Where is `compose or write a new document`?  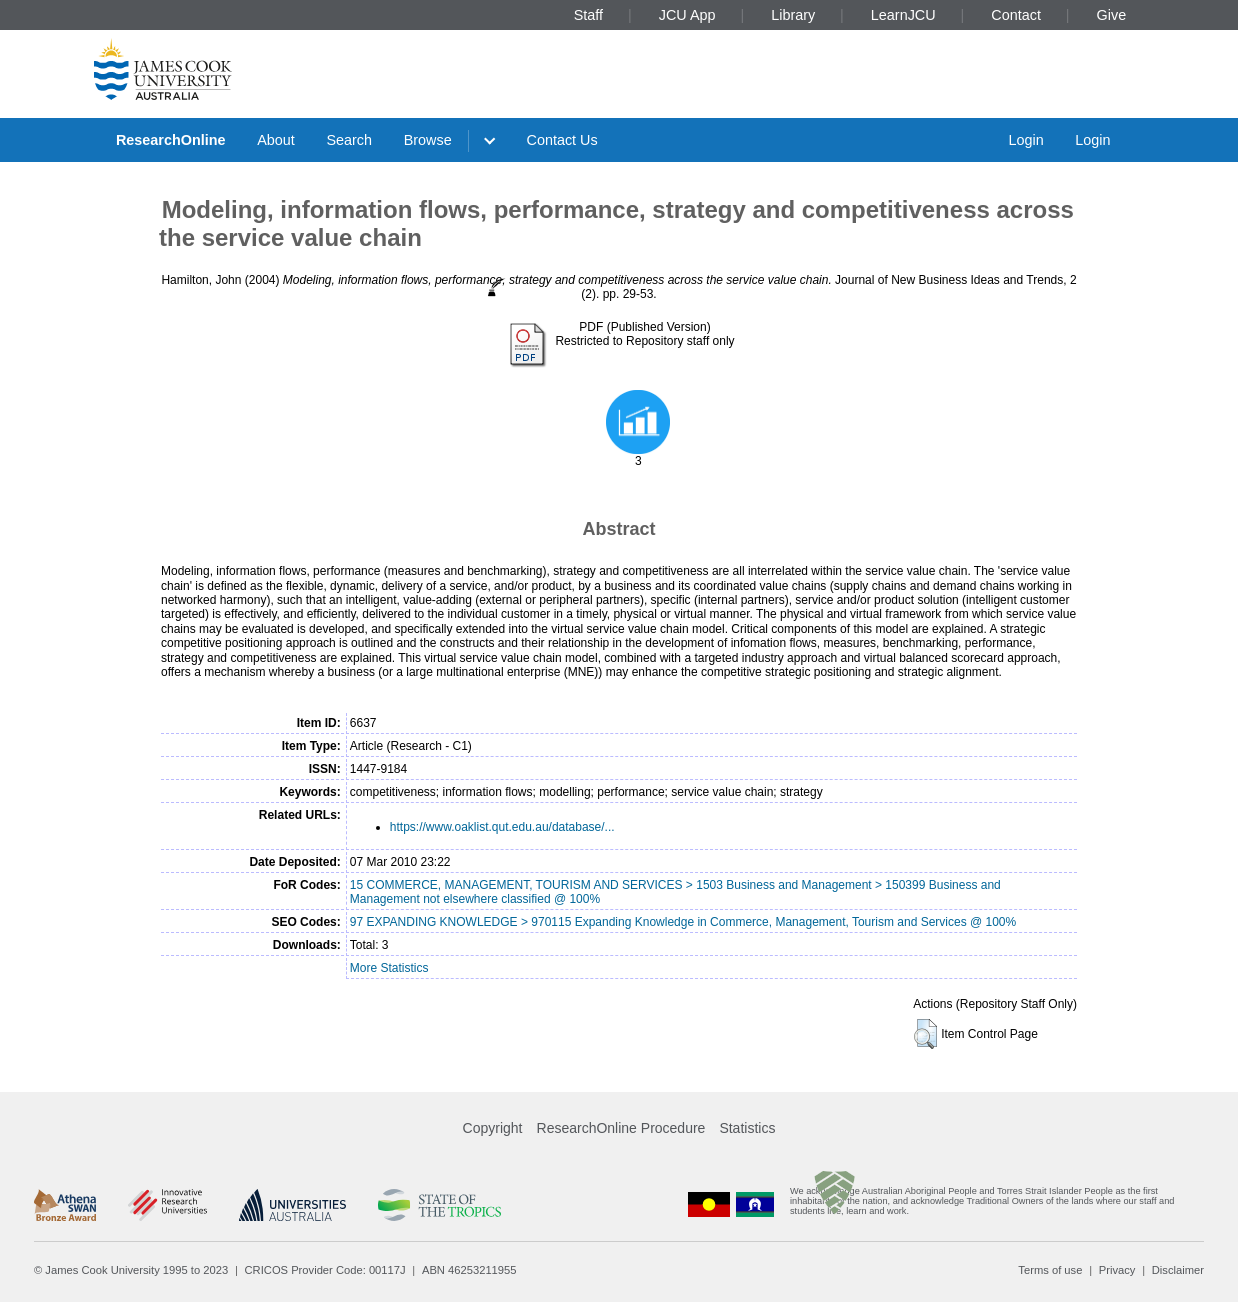 compose or write a new document is located at coordinates (496, 287).